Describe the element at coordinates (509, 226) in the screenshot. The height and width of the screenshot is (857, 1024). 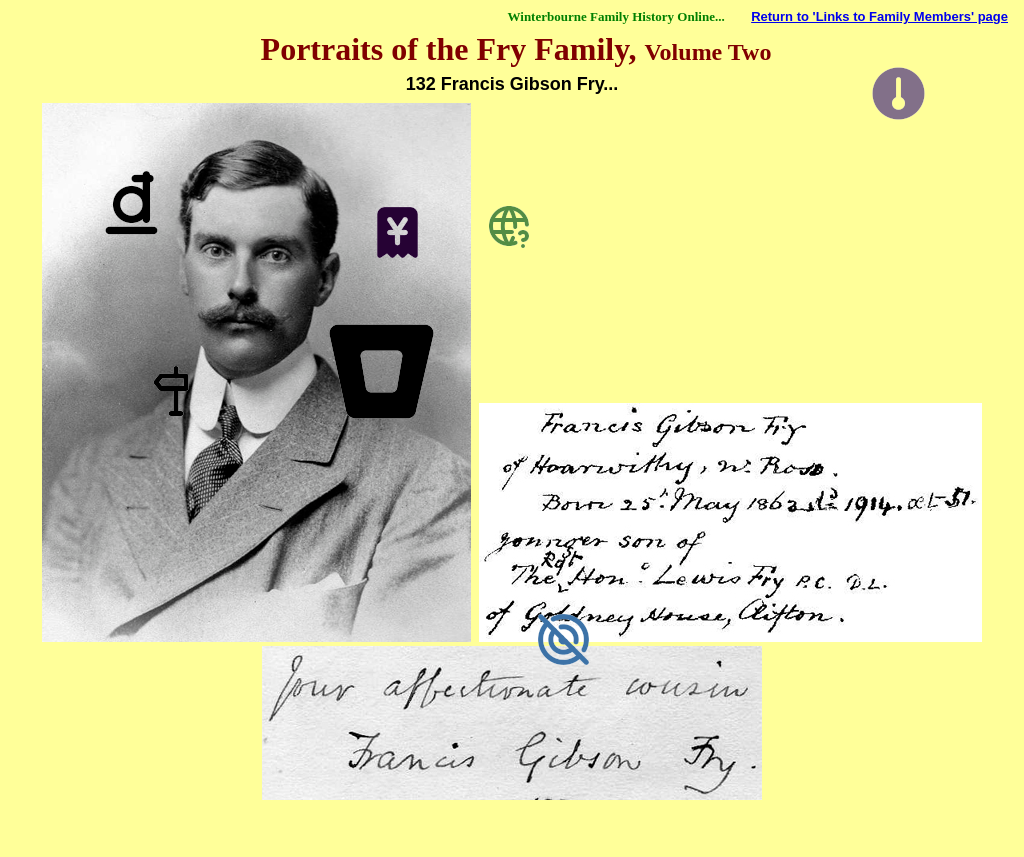
I see `access help or FAQ for international/global settings` at that location.